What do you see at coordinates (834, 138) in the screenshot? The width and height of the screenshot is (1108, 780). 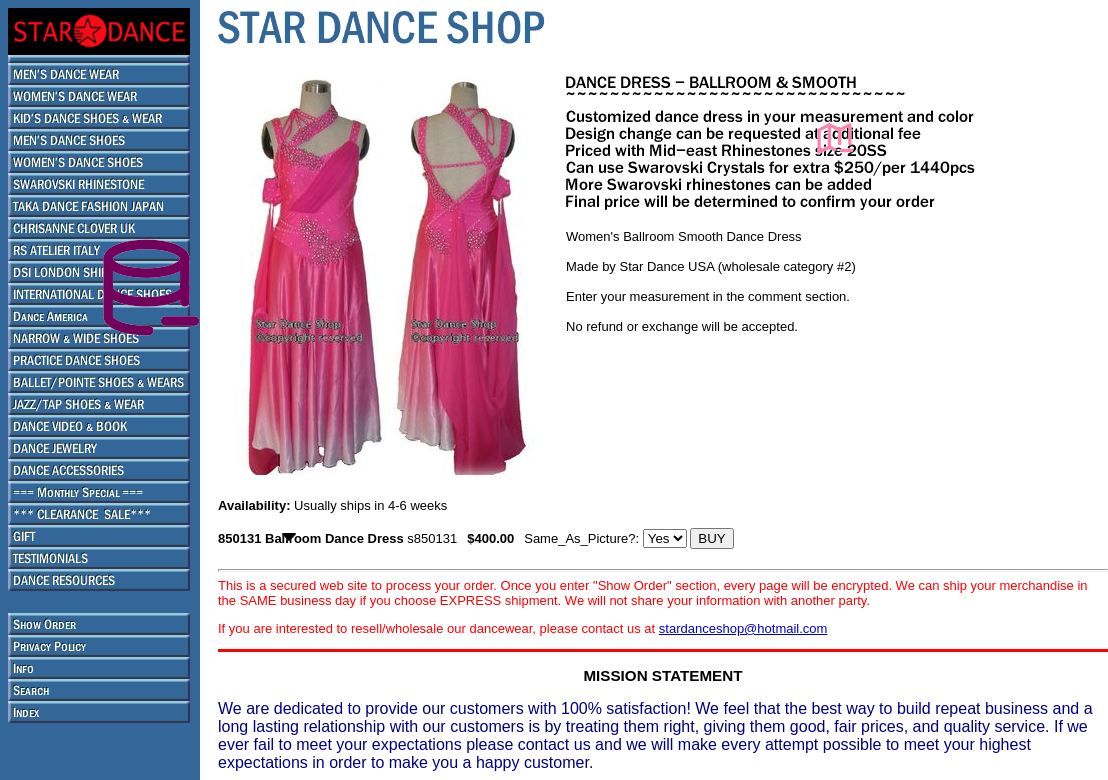 I see `remove a location from the map` at bounding box center [834, 138].